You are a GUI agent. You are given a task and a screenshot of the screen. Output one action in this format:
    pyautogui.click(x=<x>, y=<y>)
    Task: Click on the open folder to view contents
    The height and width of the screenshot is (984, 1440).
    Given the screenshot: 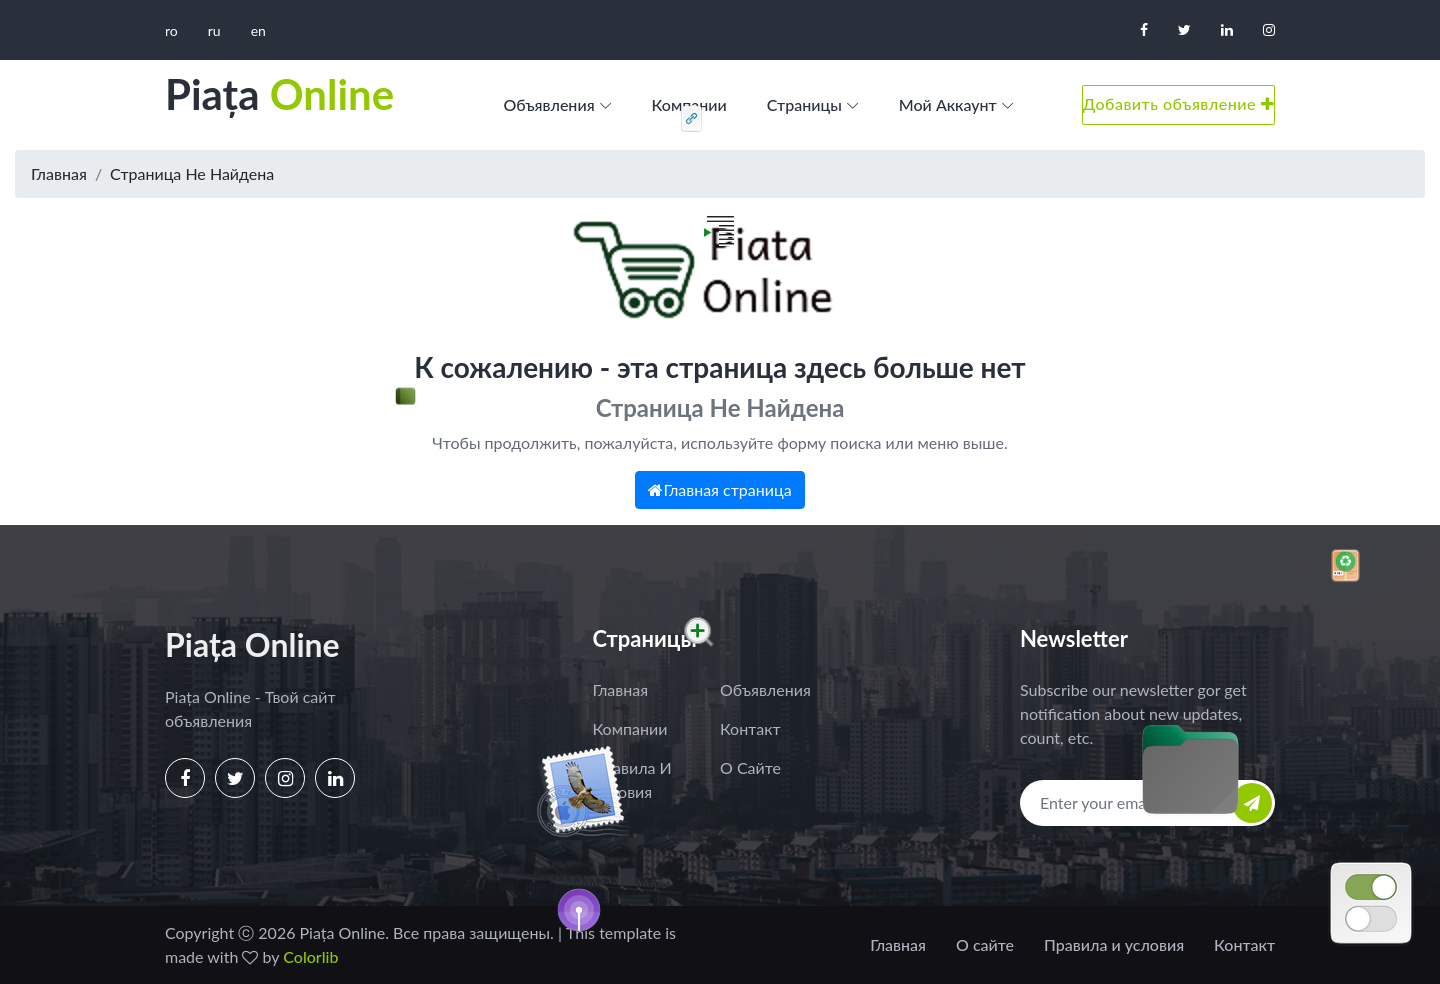 What is the action you would take?
    pyautogui.click(x=1190, y=769)
    